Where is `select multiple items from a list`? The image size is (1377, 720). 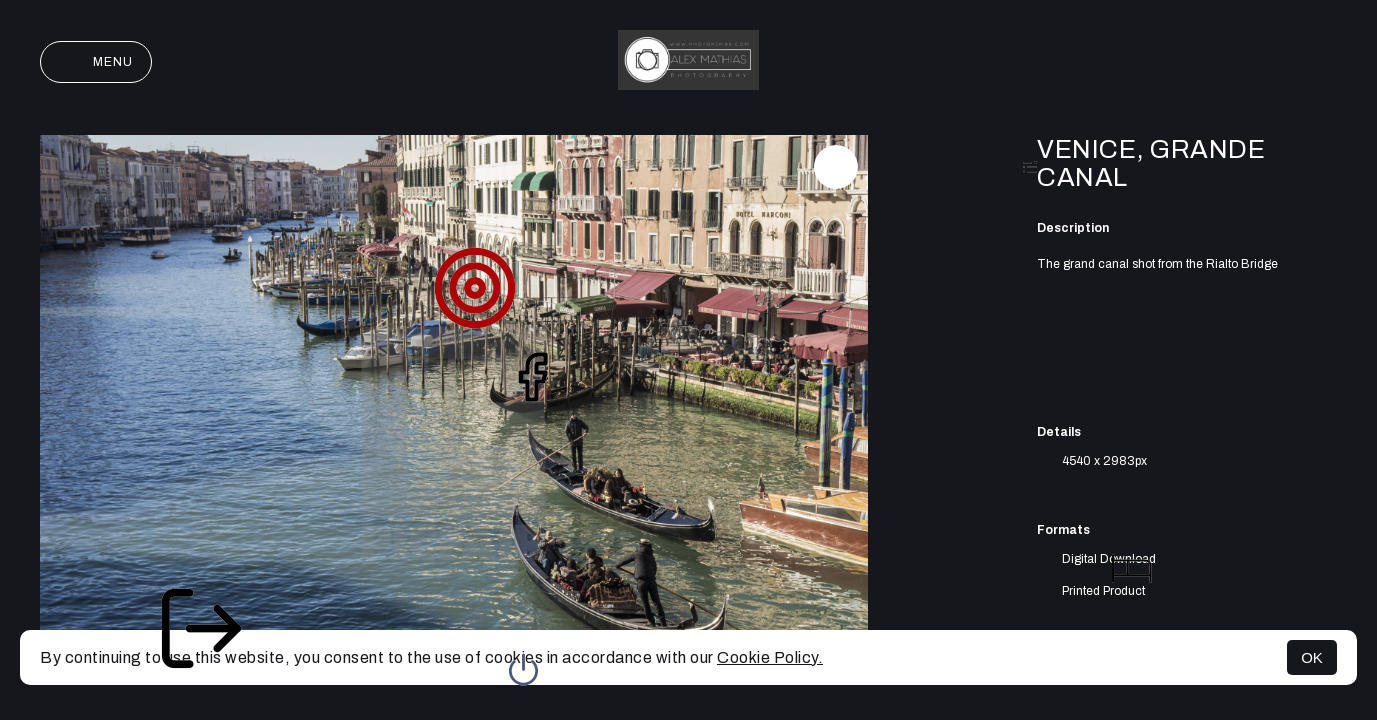
select multiple items from a list is located at coordinates (1030, 167).